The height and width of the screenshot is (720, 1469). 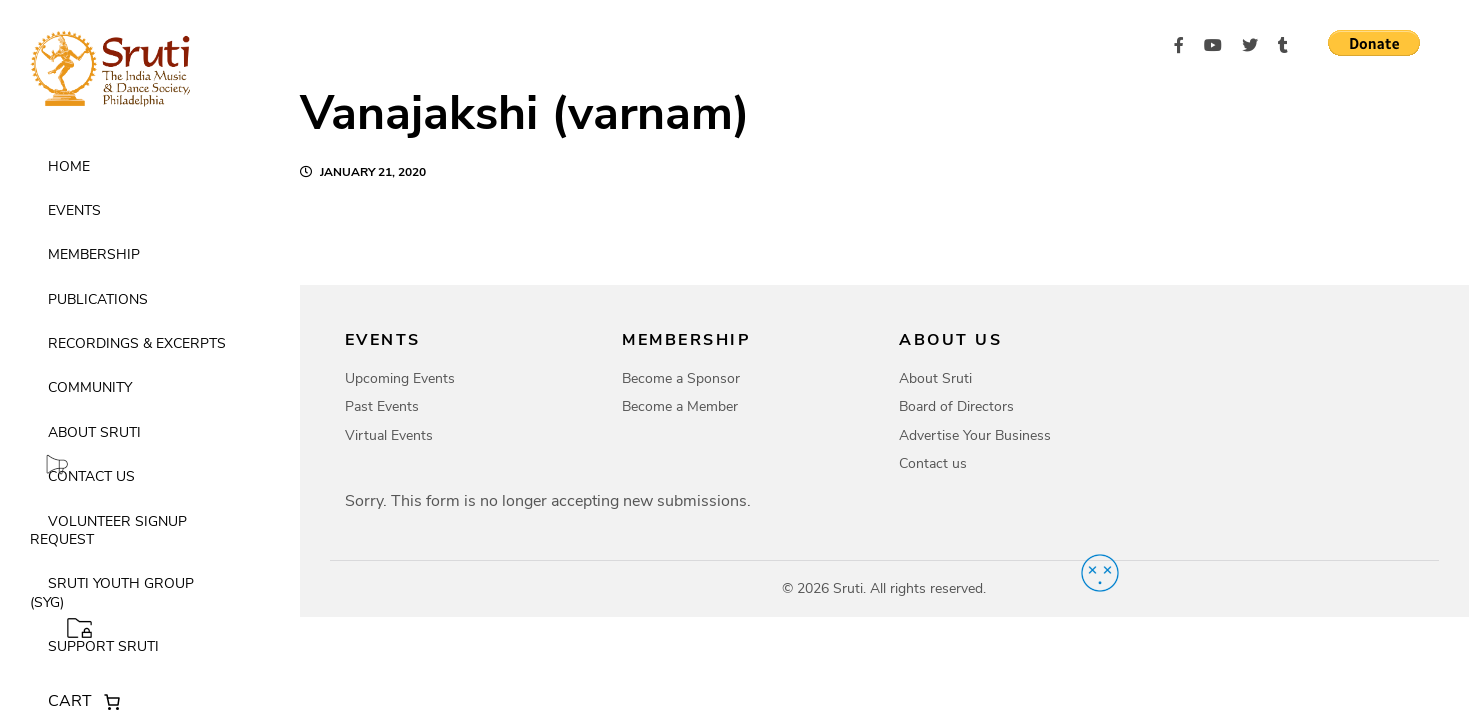 I want to click on make an announcement or broadcast, so click(x=56, y=465).